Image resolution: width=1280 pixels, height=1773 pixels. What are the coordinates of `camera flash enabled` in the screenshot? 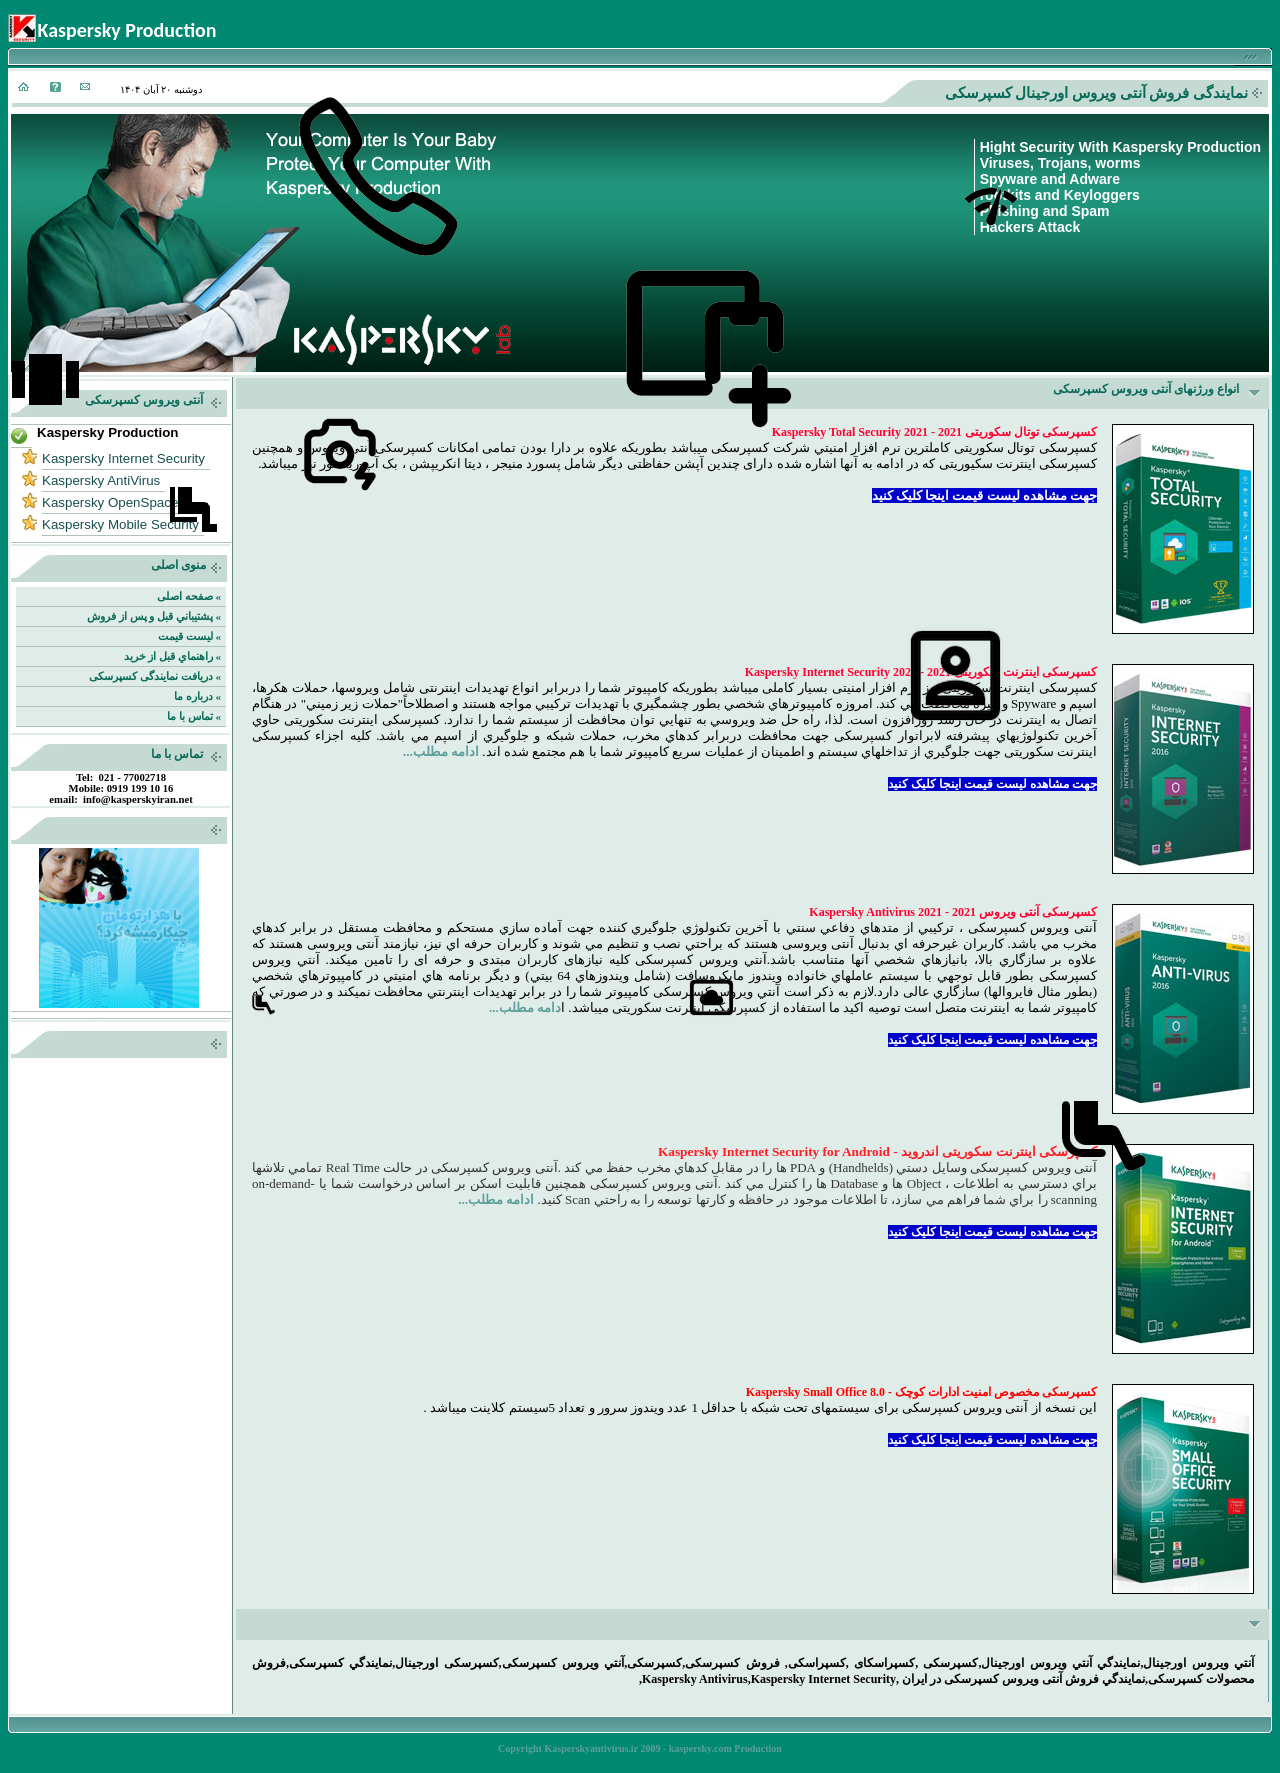 It's located at (340, 451).